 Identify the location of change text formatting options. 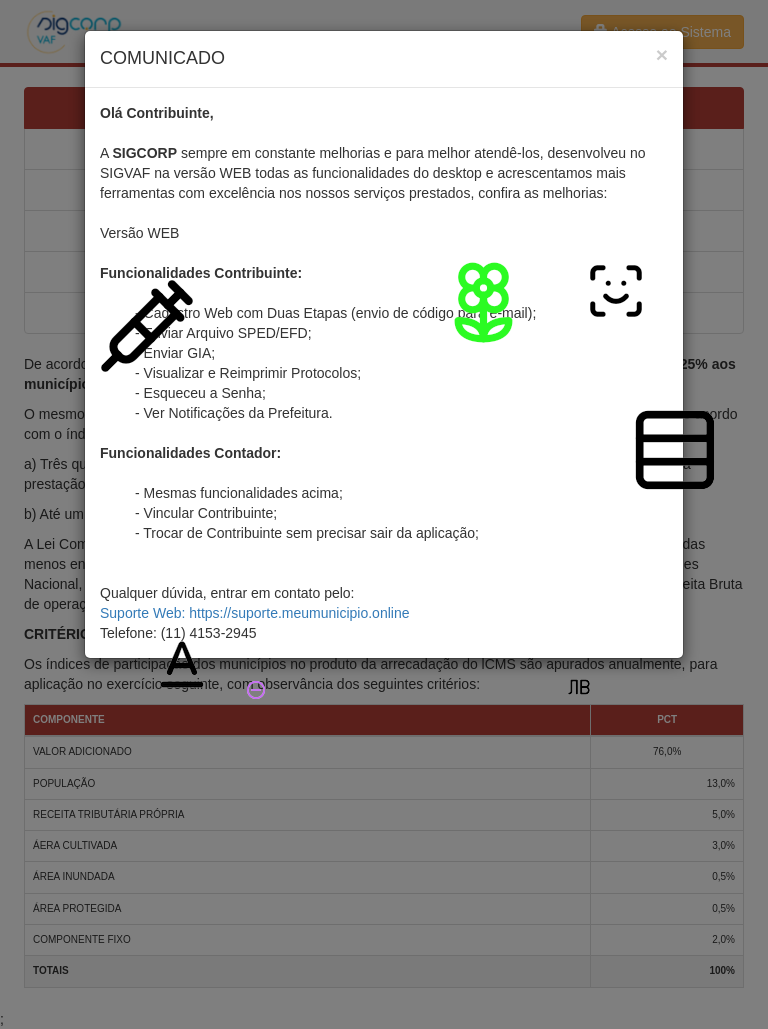
(182, 666).